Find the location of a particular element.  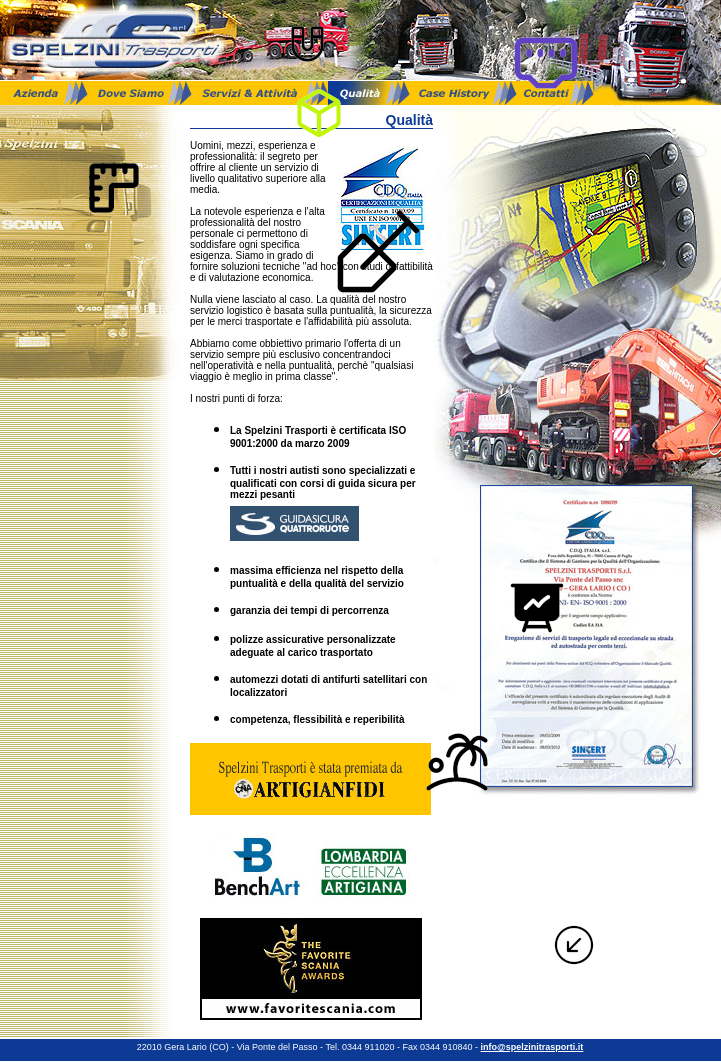

view presentation or slideshow is located at coordinates (537, 608).